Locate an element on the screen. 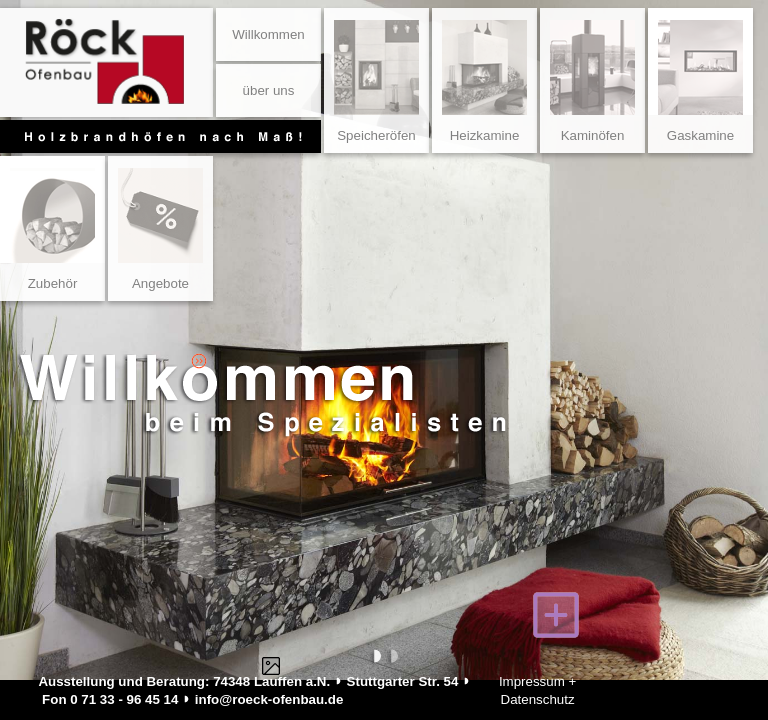  view image or photo is located at coordinates (271, 666).